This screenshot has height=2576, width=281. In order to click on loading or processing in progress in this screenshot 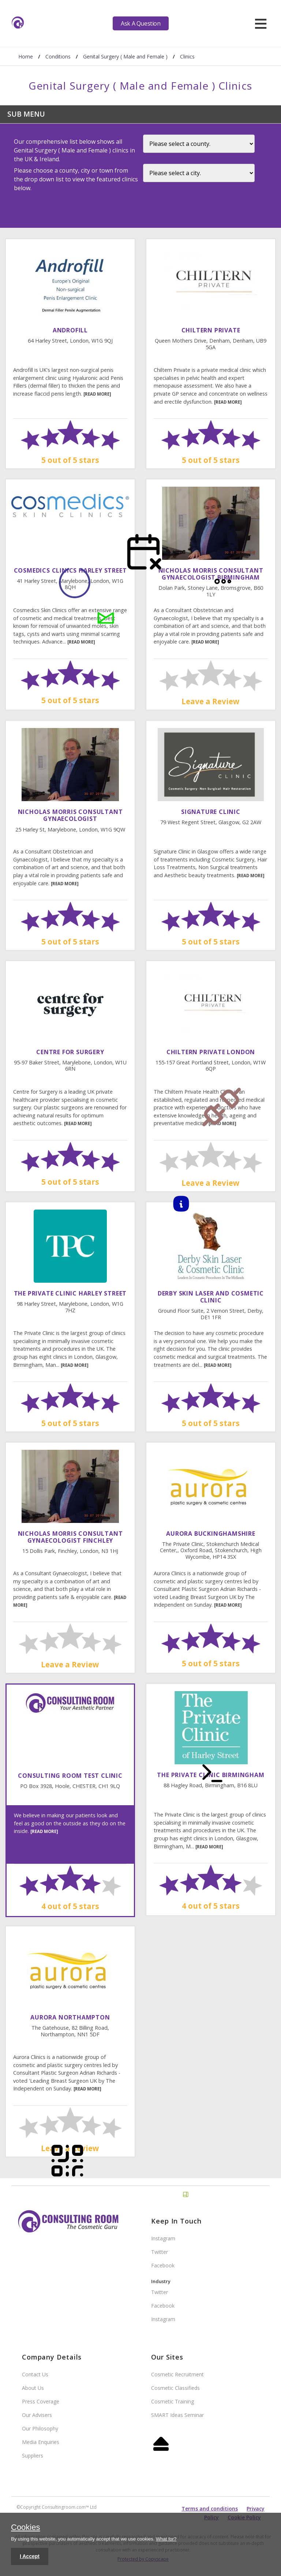, I will do `click(75, 582)`.